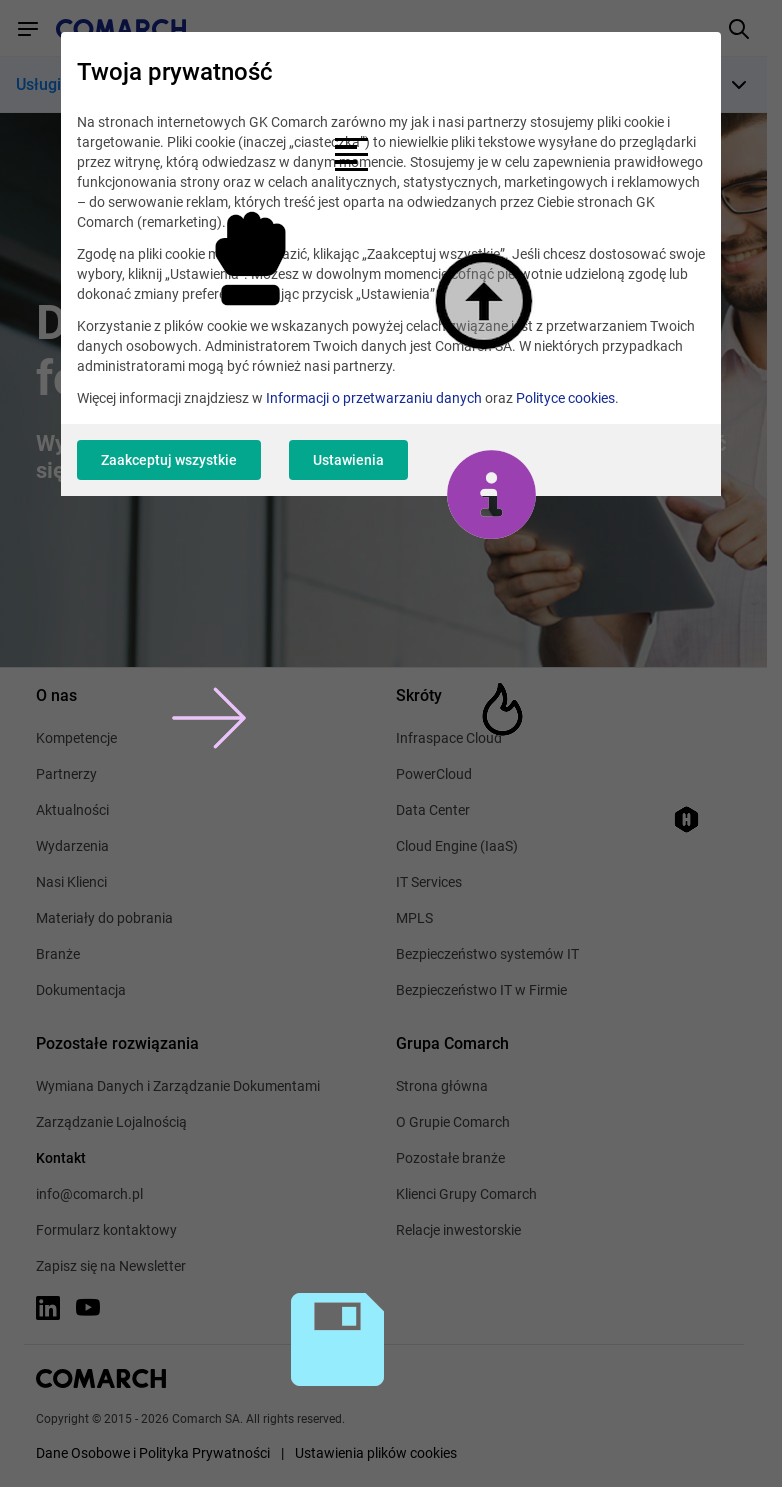 The height and width of the screenshot is (1487, 782). Describe the element at coordinates (484, 301) in the screenshot. I see `upload a file or content` at that location.